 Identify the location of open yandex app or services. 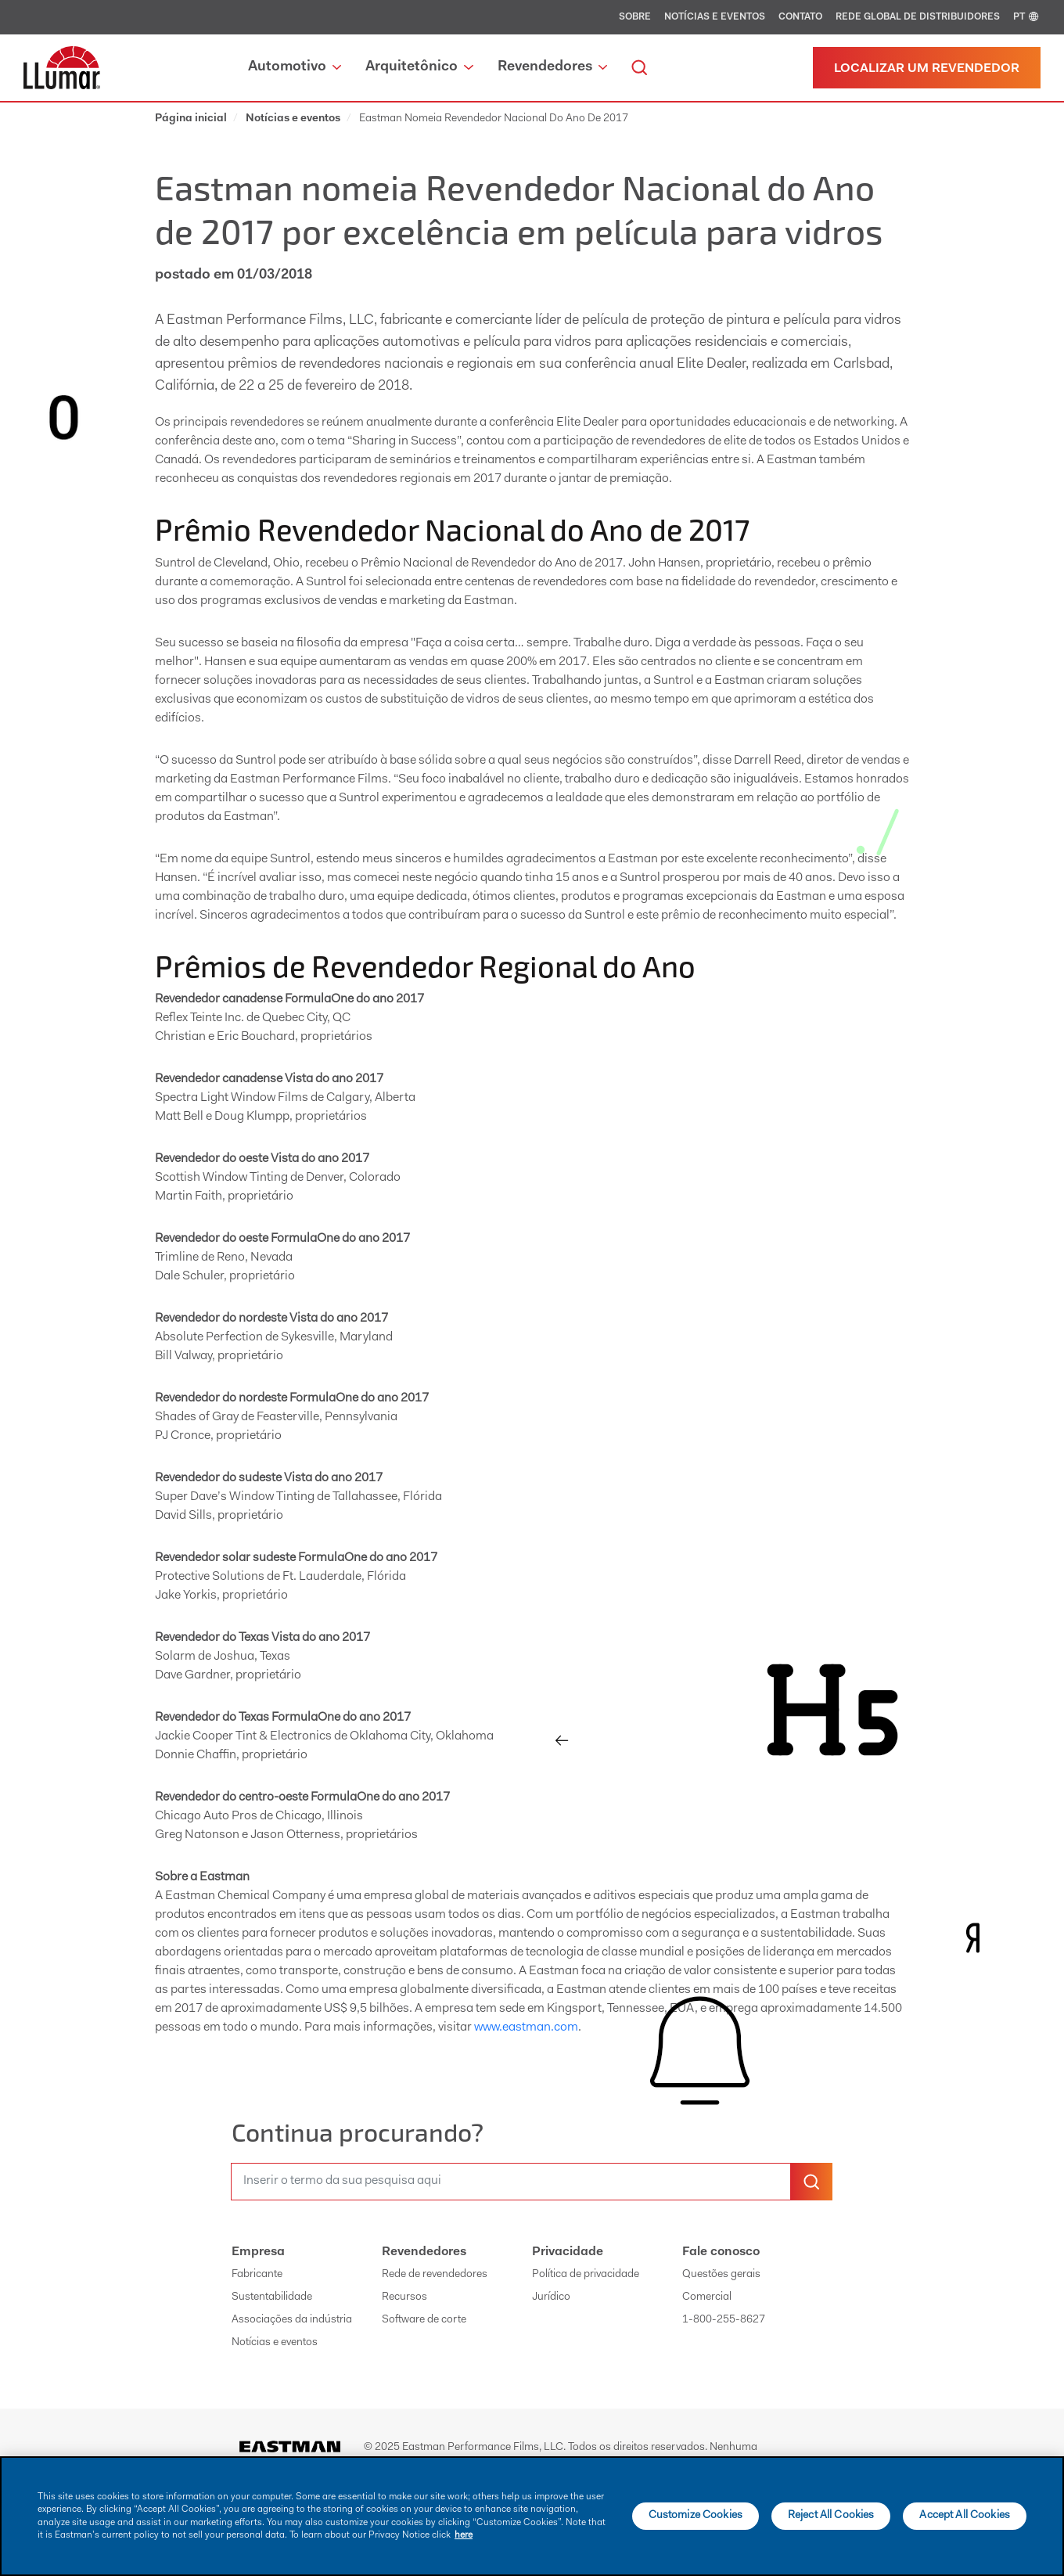
(972, 1937).